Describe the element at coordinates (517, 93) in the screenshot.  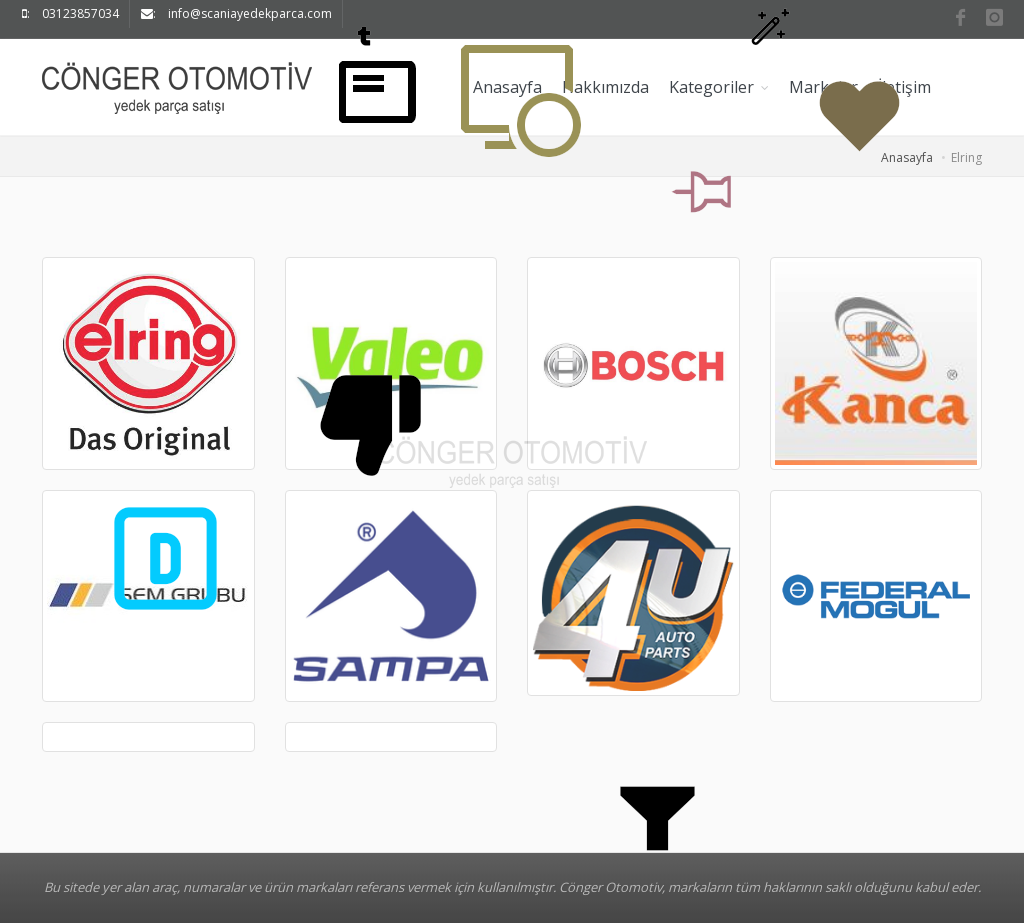
I see `access virtual machine settings` at that location.